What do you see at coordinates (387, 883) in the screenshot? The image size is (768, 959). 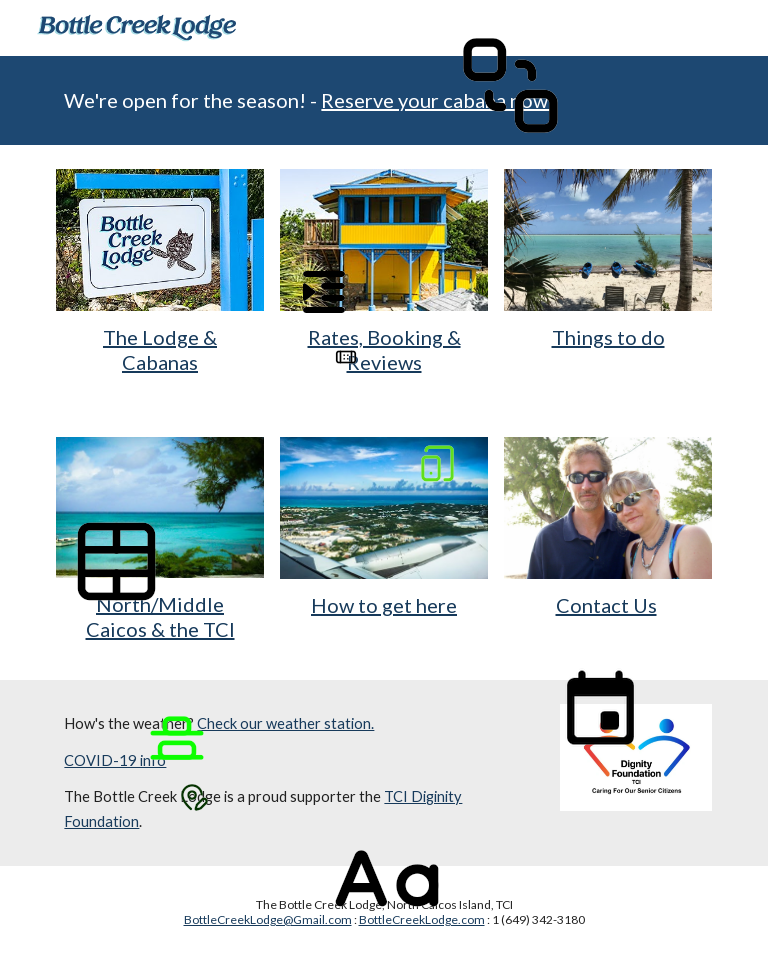 I see `toggle case-sensitive search matching` at bounding box center [387, 883].